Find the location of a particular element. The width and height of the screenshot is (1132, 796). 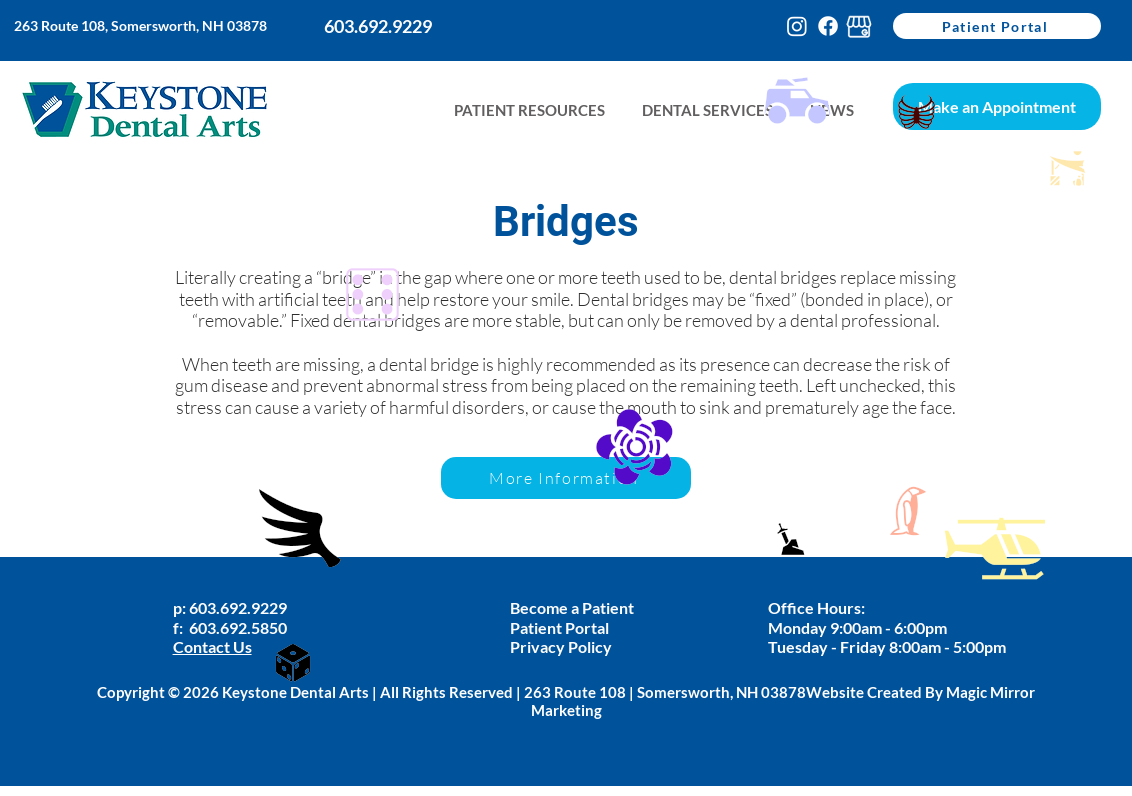

indicates flight or aerial ability in gameplay is located at coordinates (300, 529).